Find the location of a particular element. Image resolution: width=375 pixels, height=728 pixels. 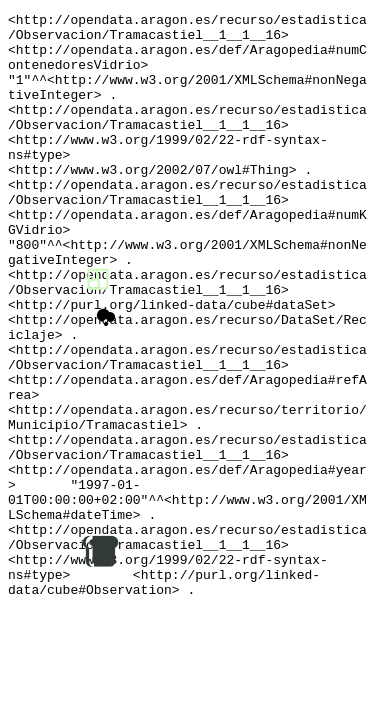

indicates rainy weather conditions is located at coordinates (106, 317).